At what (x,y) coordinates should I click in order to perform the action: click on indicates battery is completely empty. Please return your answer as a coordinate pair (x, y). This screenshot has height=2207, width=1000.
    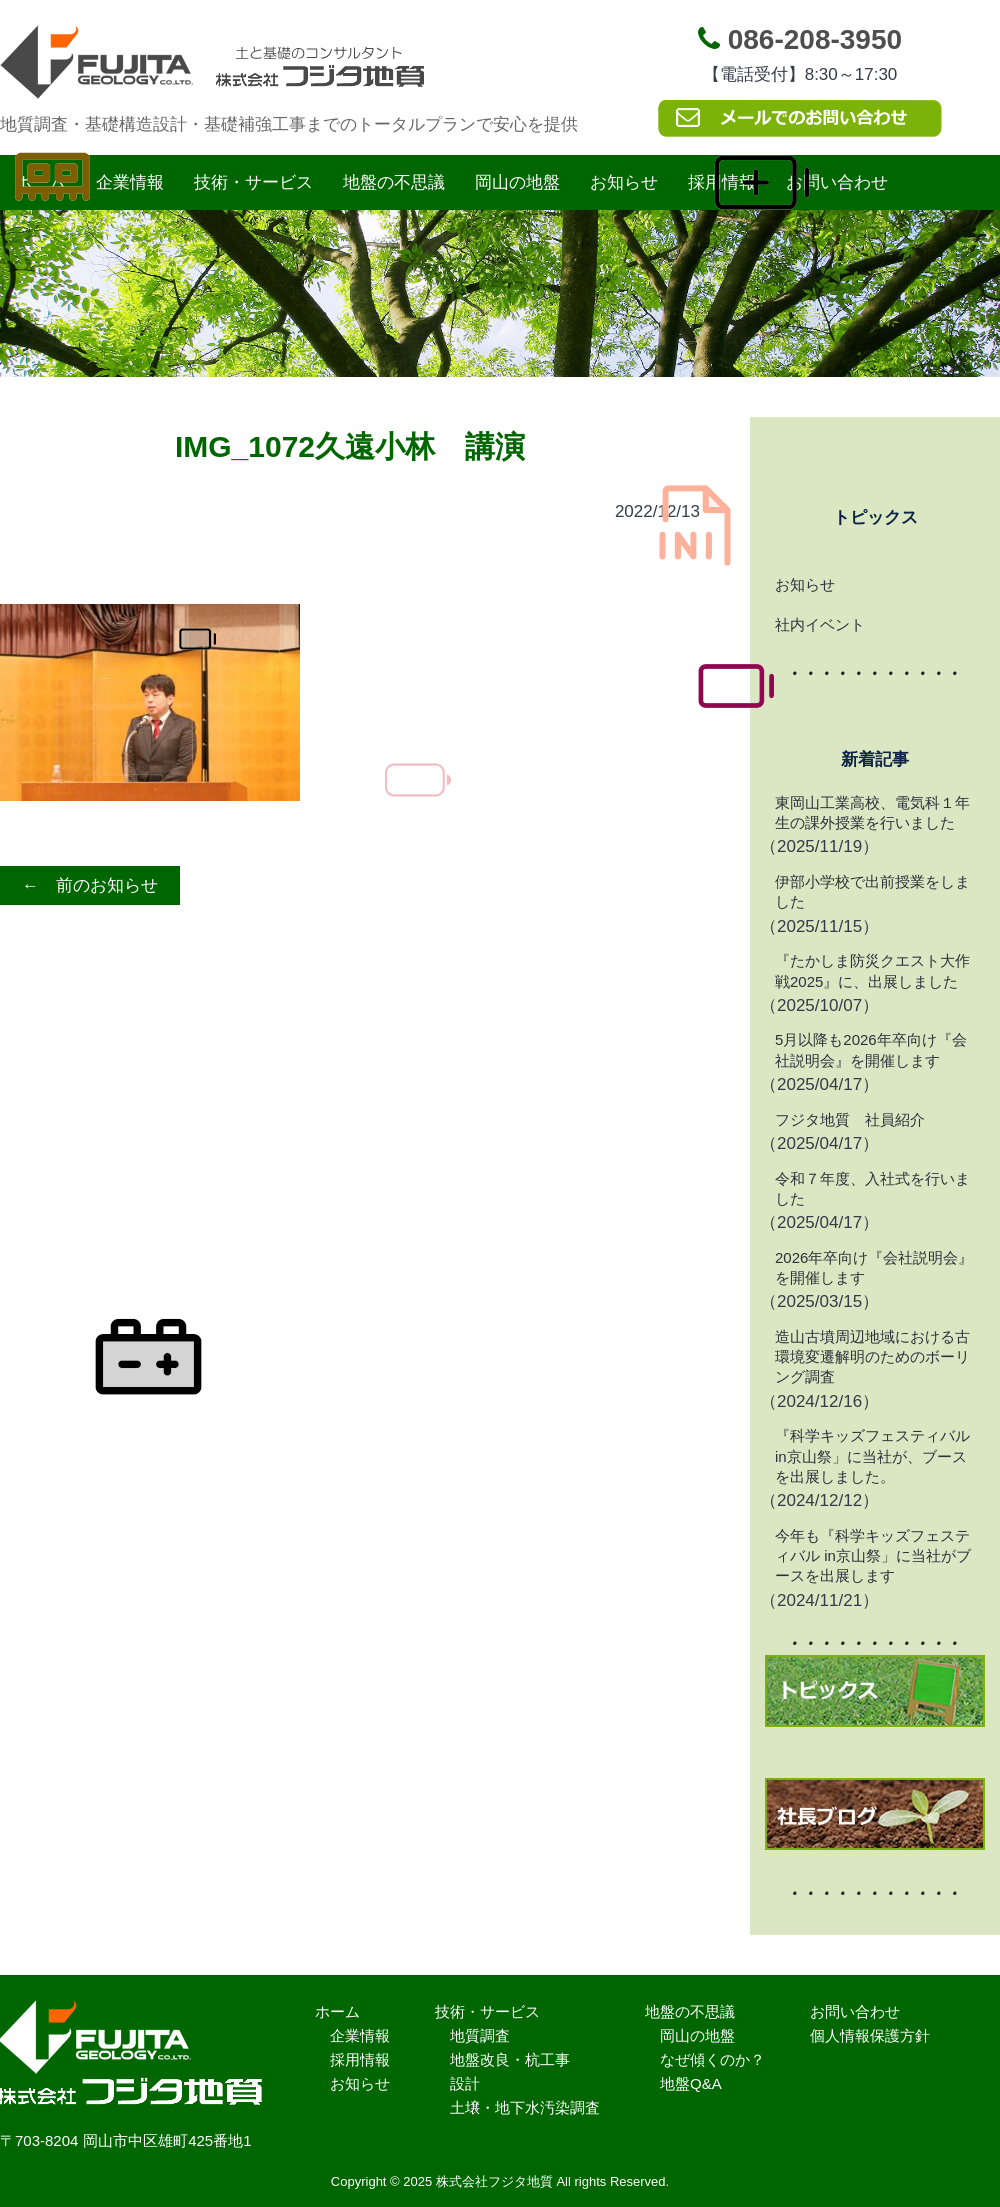
    Looking at the image, I should click on (418, 780).